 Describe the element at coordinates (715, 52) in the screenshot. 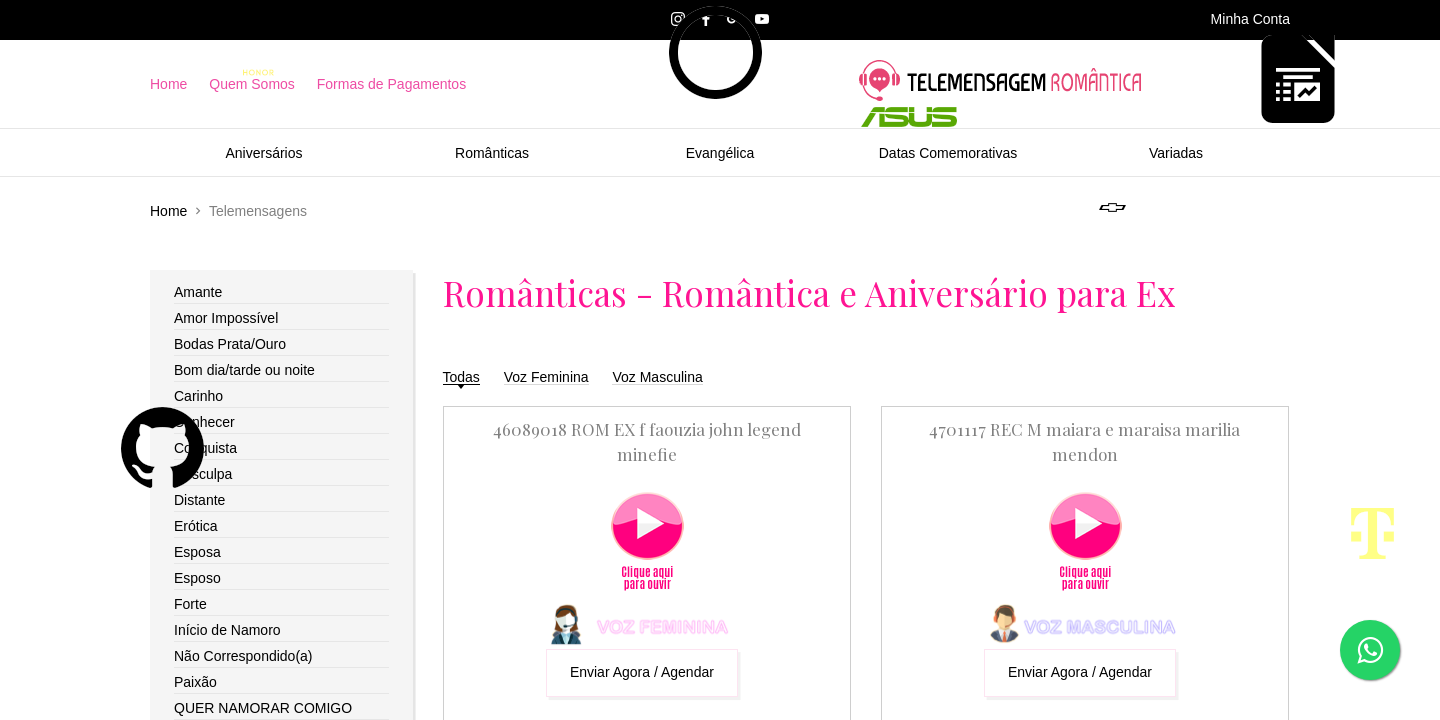

I see `sourcehut logo - link to sourcehut code hosting platform` at that location.